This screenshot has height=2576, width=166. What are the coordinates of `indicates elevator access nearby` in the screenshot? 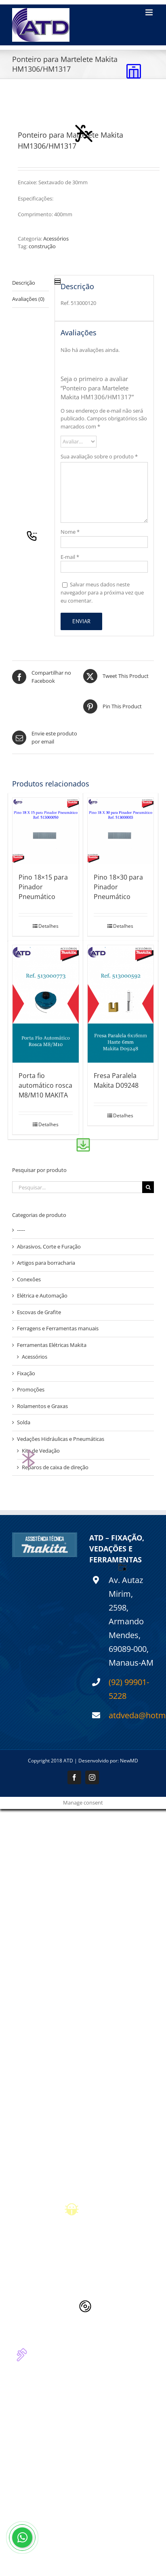 It's located at (134, 71).